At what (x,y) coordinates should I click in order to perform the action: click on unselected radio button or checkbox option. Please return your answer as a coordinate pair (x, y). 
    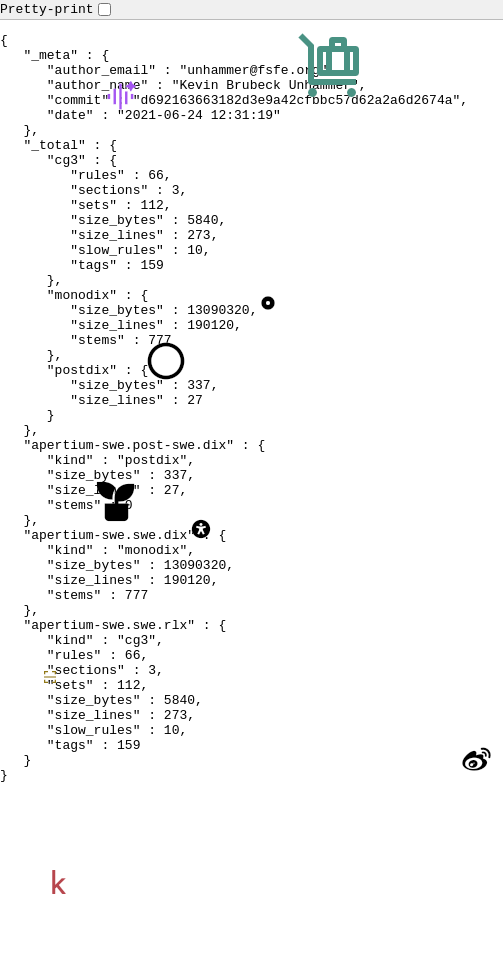
    Looking at the image, I should click on (166, 361).